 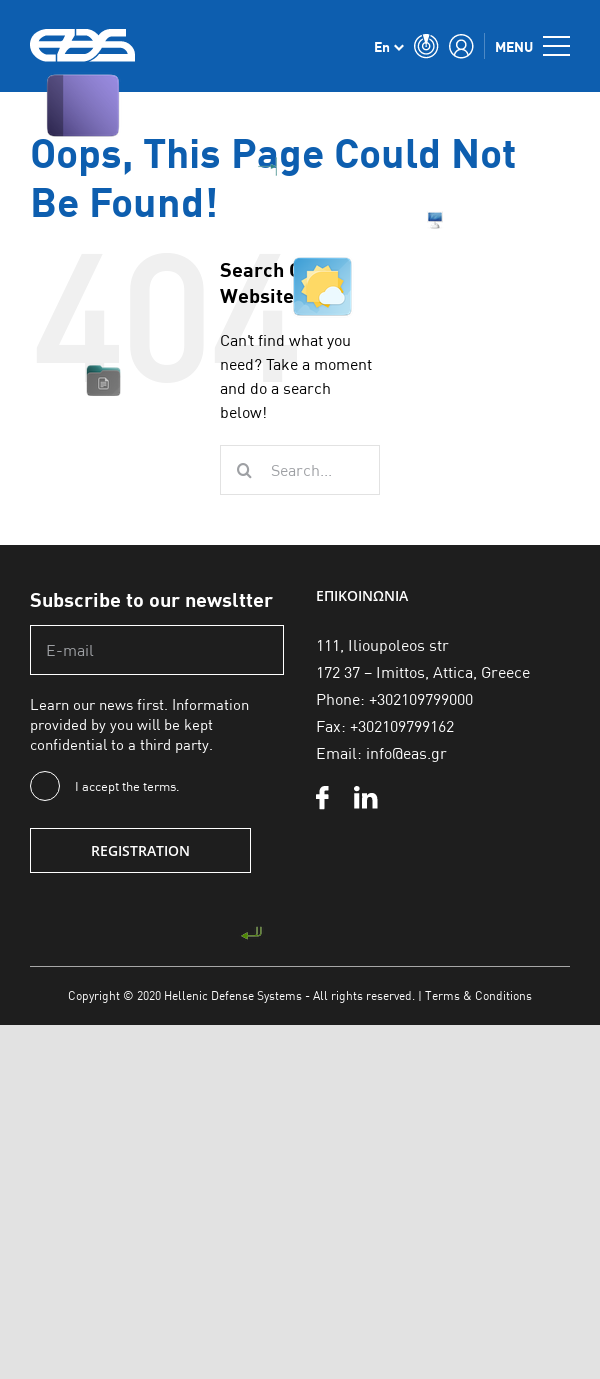 What do you see at coordinates (435, 219) in the screenshot?
I see `indicates an iMac G4 device in system settings` at bounding box center [435, 219].